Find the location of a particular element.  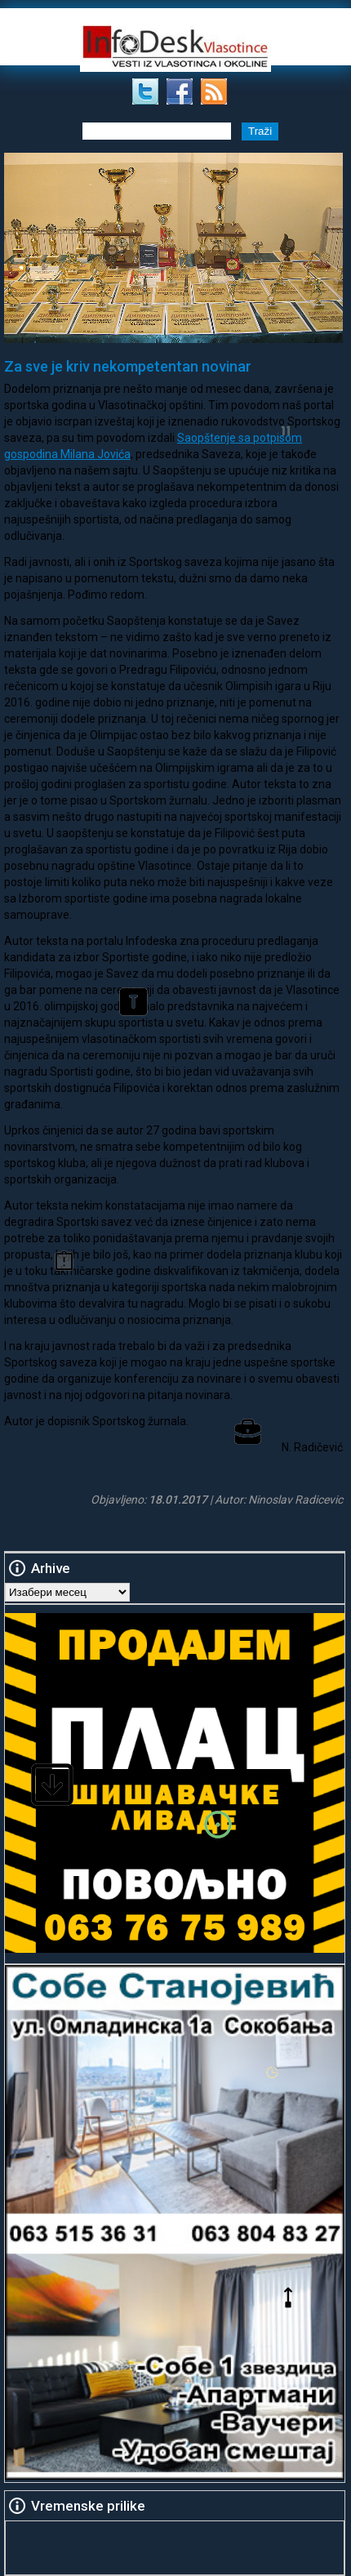

view countdown timer is located at coordinates (272, 2072).